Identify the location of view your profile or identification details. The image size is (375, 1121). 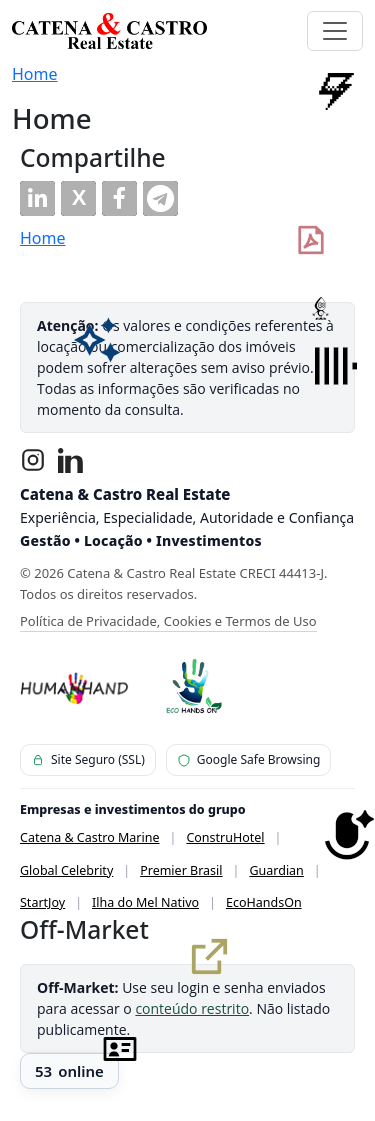
(120, 1049).